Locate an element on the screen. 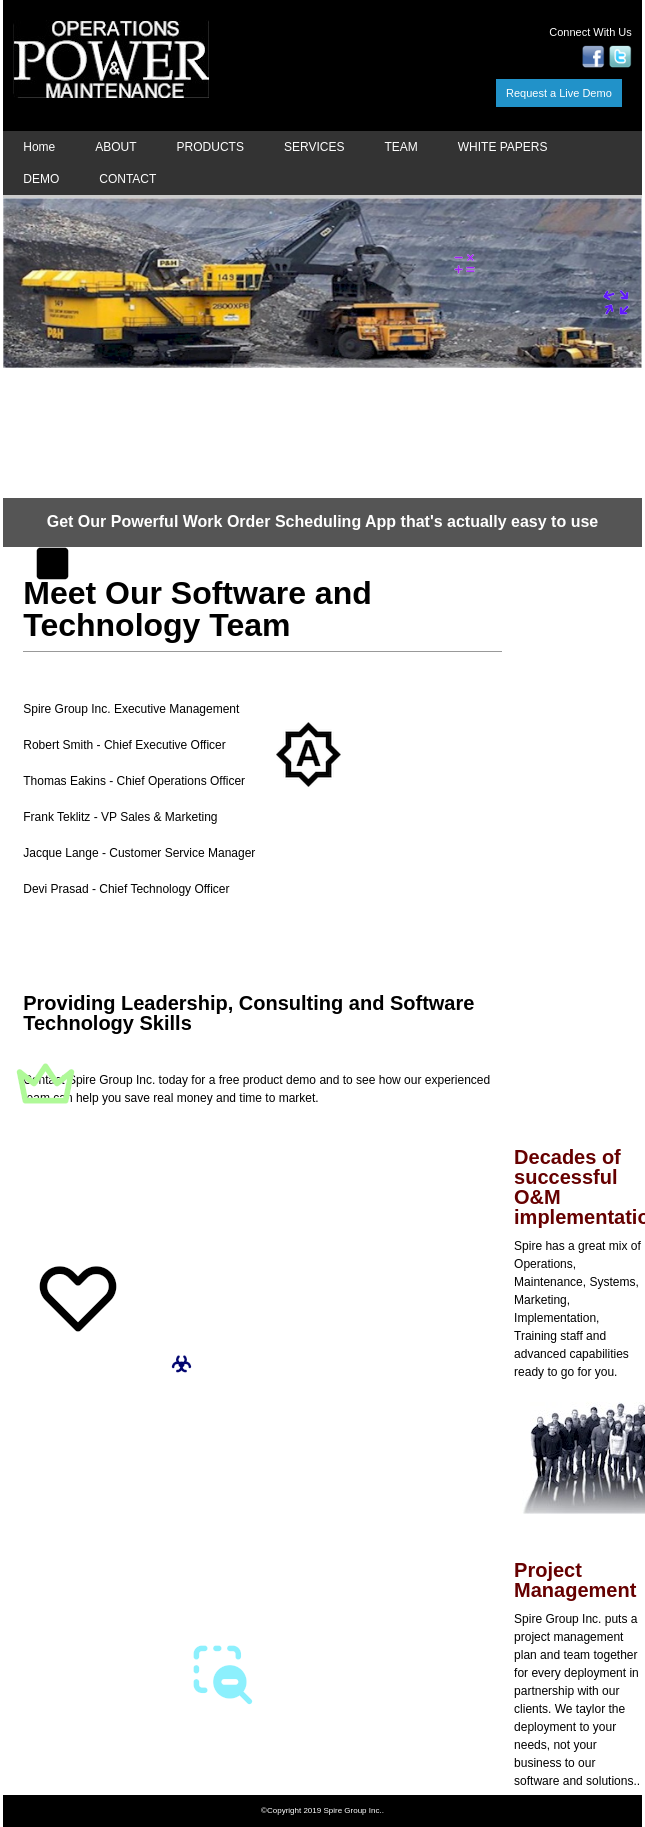 Image resolution: width=645 pixels, height=1827 pixels. indicates hazardous or biohazardous material warning is located at coordinates (181, 1364).